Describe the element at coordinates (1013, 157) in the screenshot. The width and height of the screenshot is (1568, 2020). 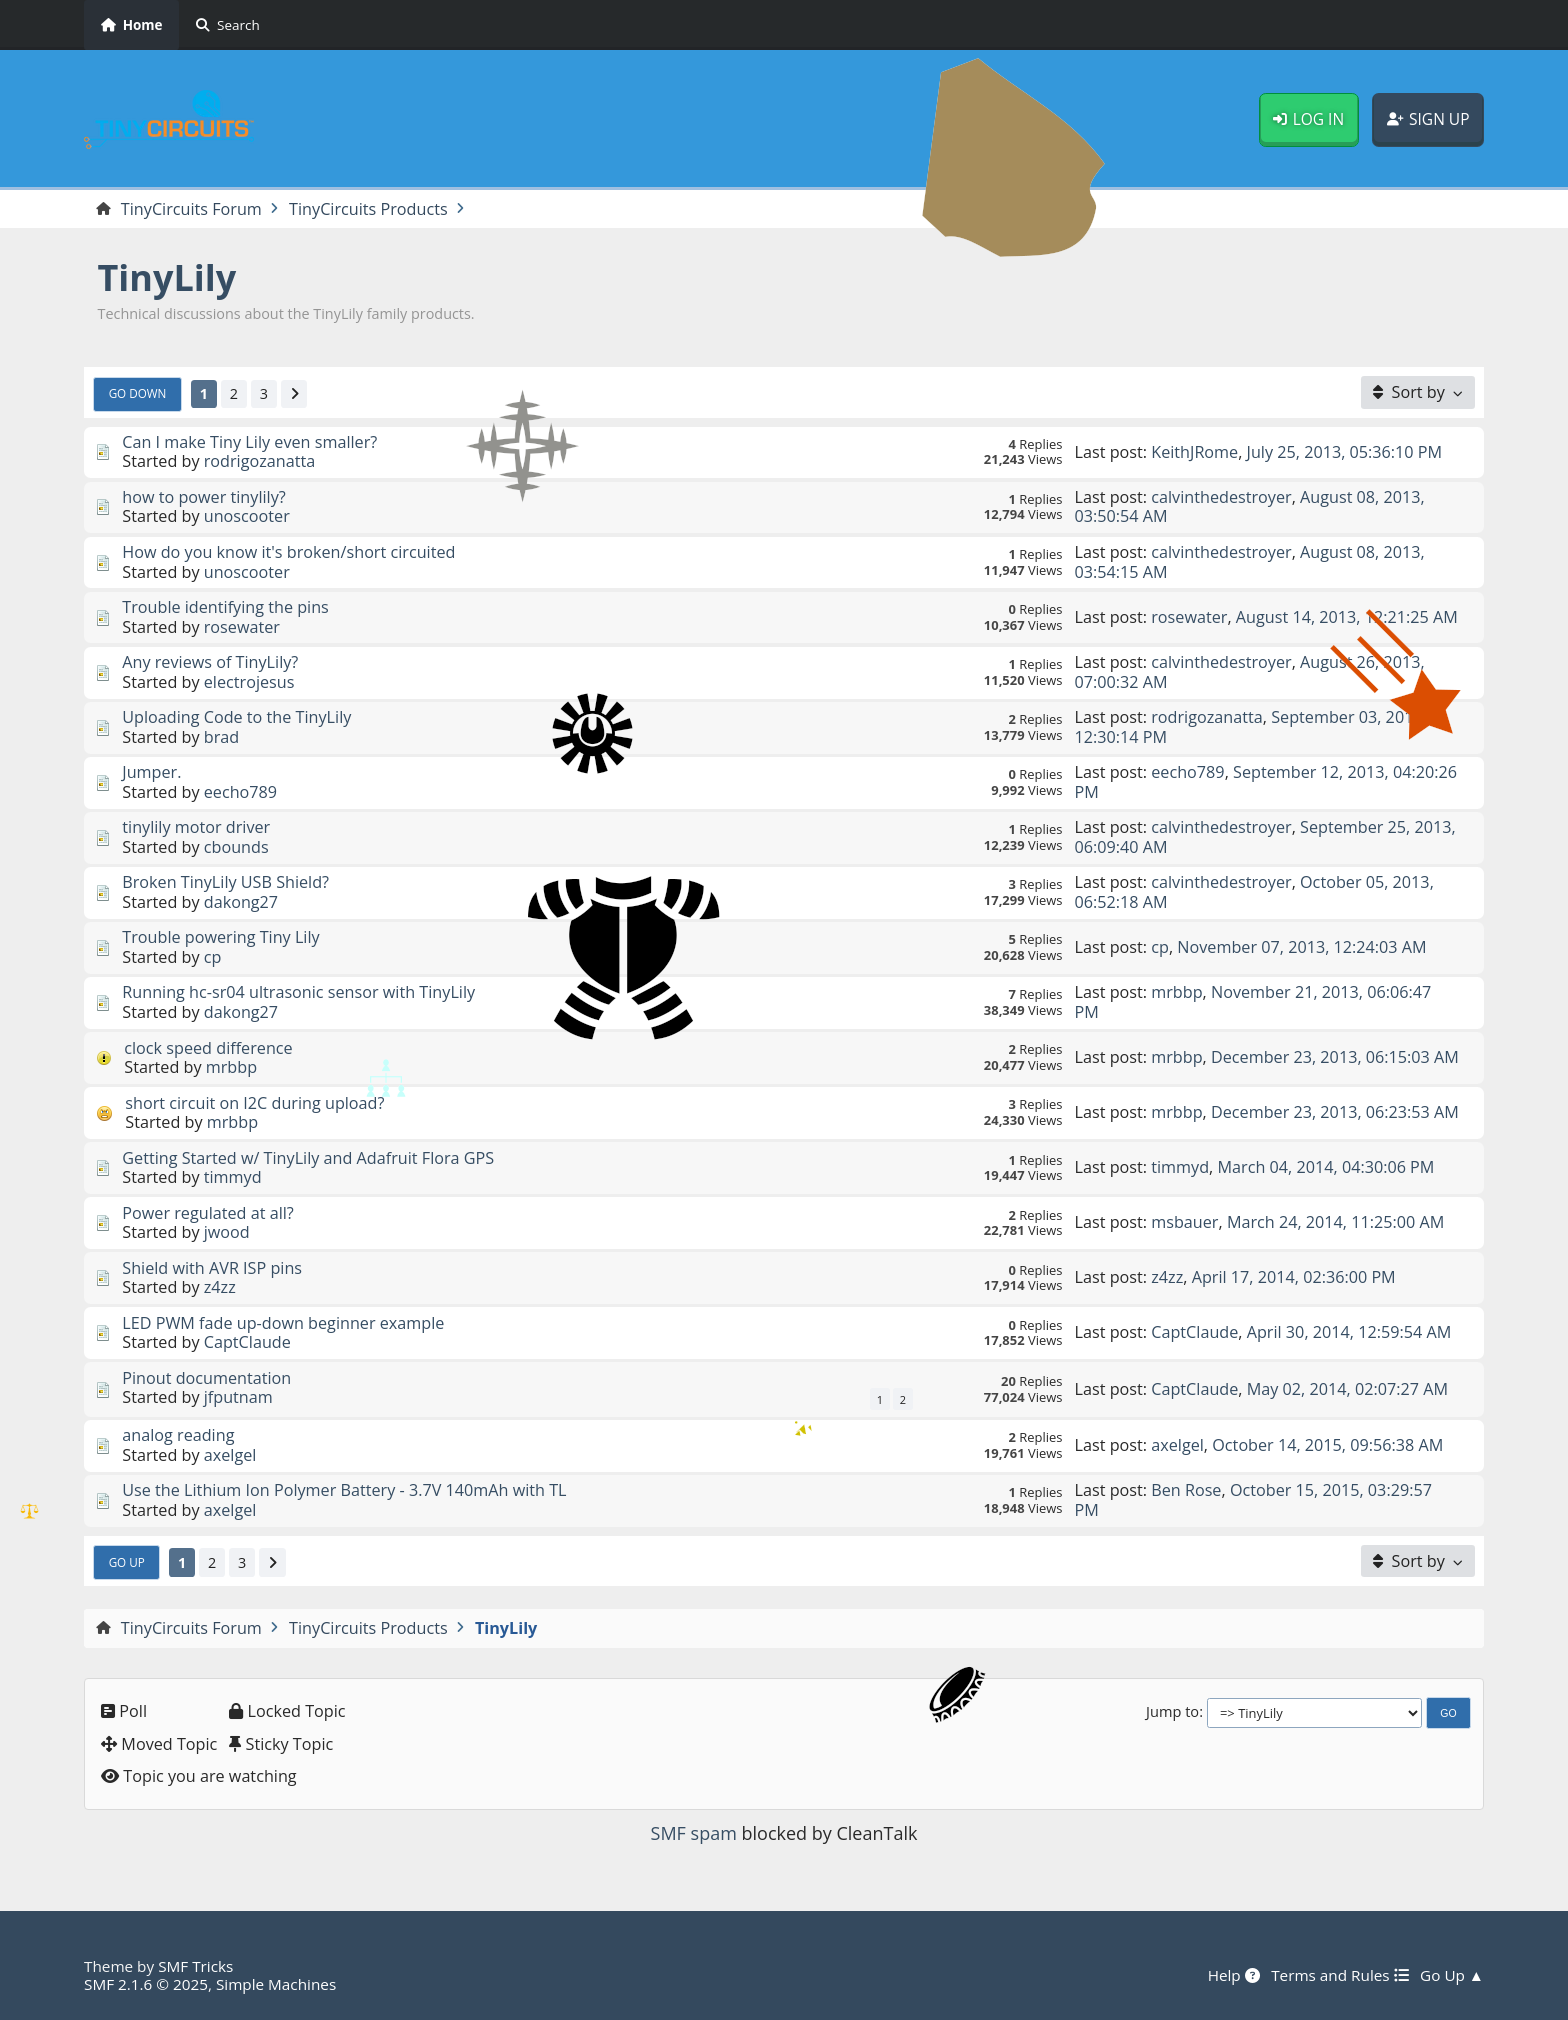
I see `select uruguay as your country or region` at that location.